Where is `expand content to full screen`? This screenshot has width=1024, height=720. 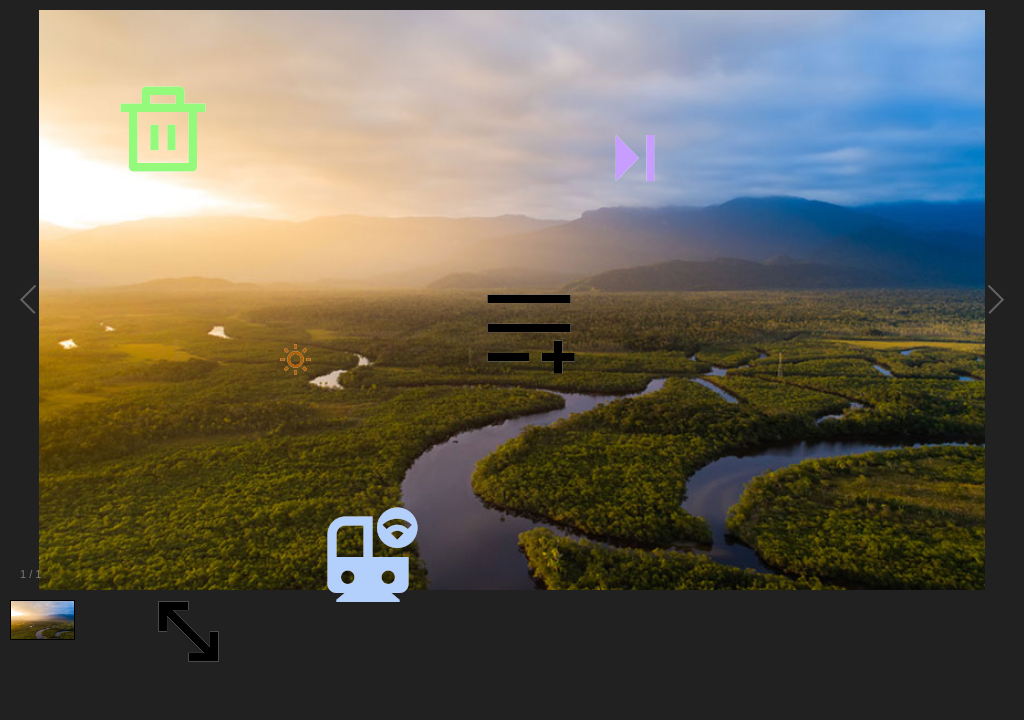 expand content to full screen is located at coordinates (188, 631).